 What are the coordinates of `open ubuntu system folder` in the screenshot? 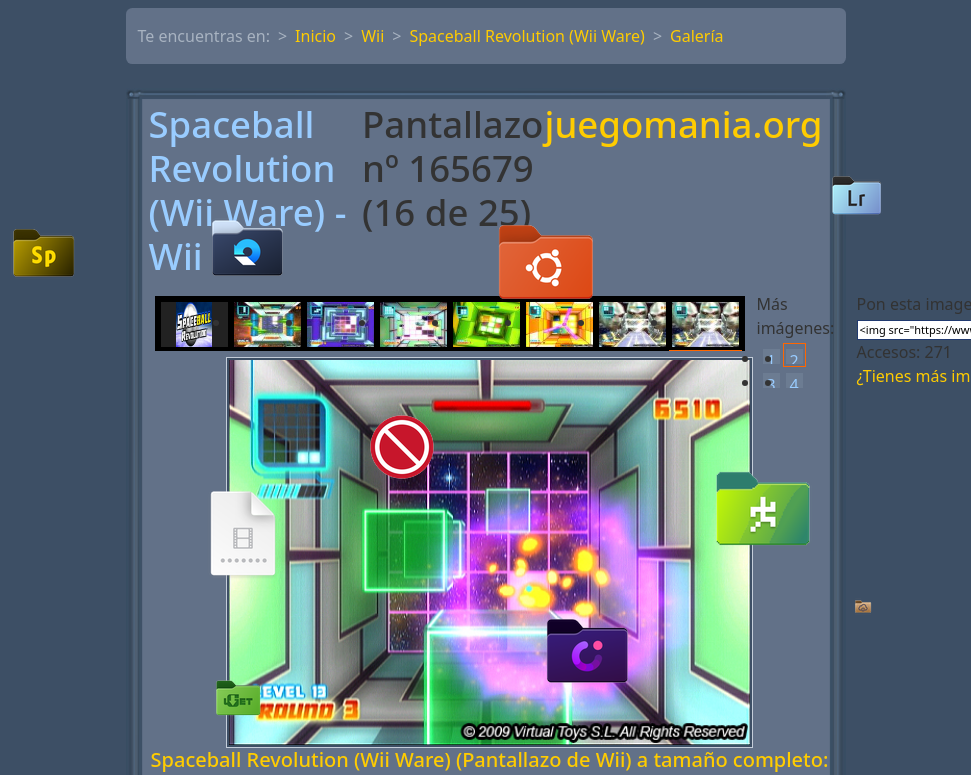 It's located at (545, 264).